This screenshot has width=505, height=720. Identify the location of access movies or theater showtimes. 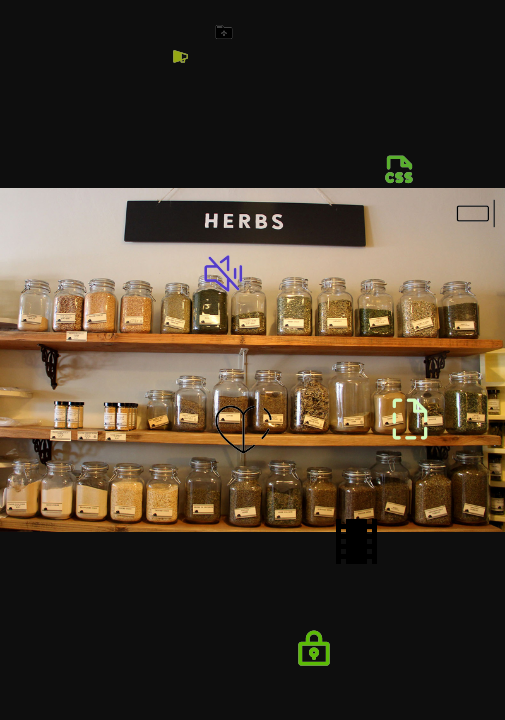
(356, 541).